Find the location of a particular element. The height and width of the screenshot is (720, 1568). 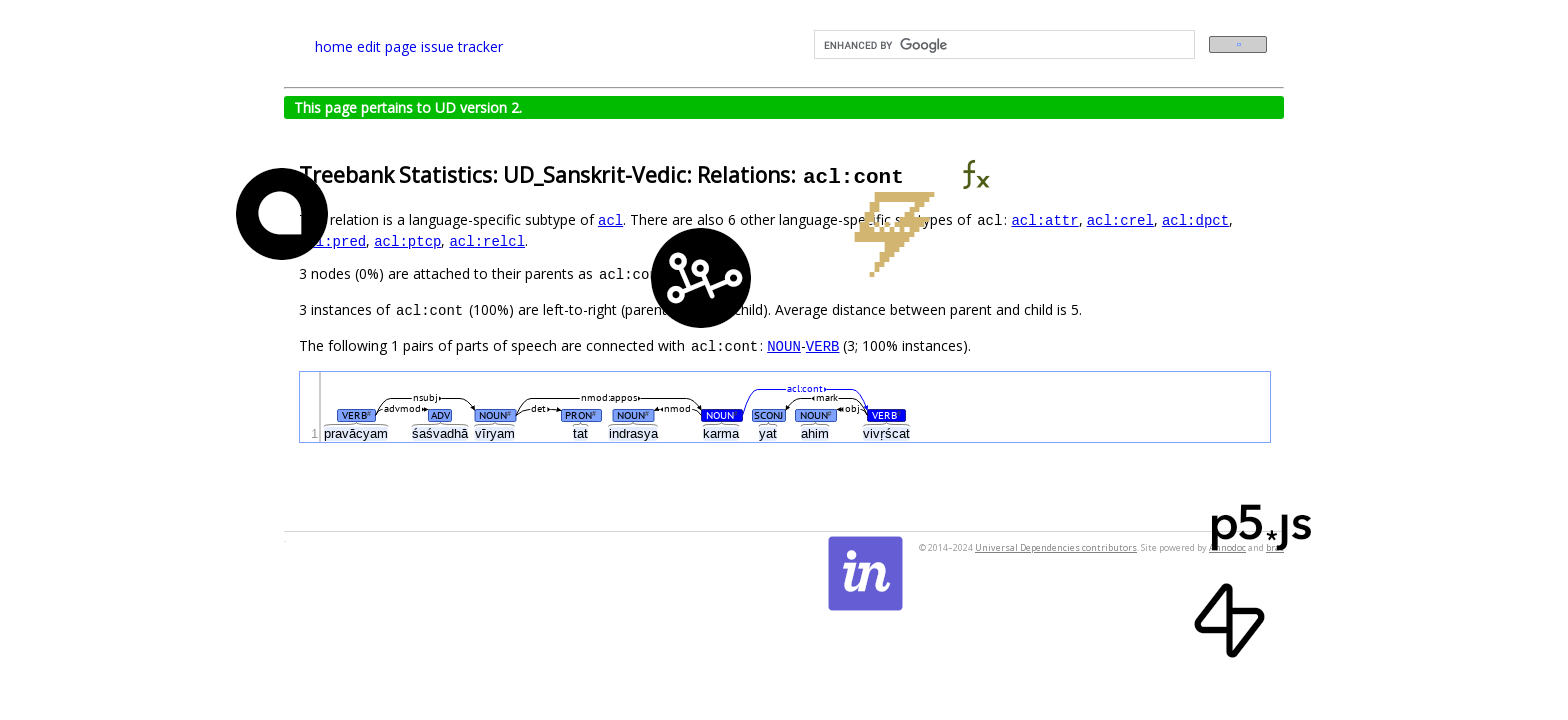

open namuwiki website is located at coordinates (701, 278).